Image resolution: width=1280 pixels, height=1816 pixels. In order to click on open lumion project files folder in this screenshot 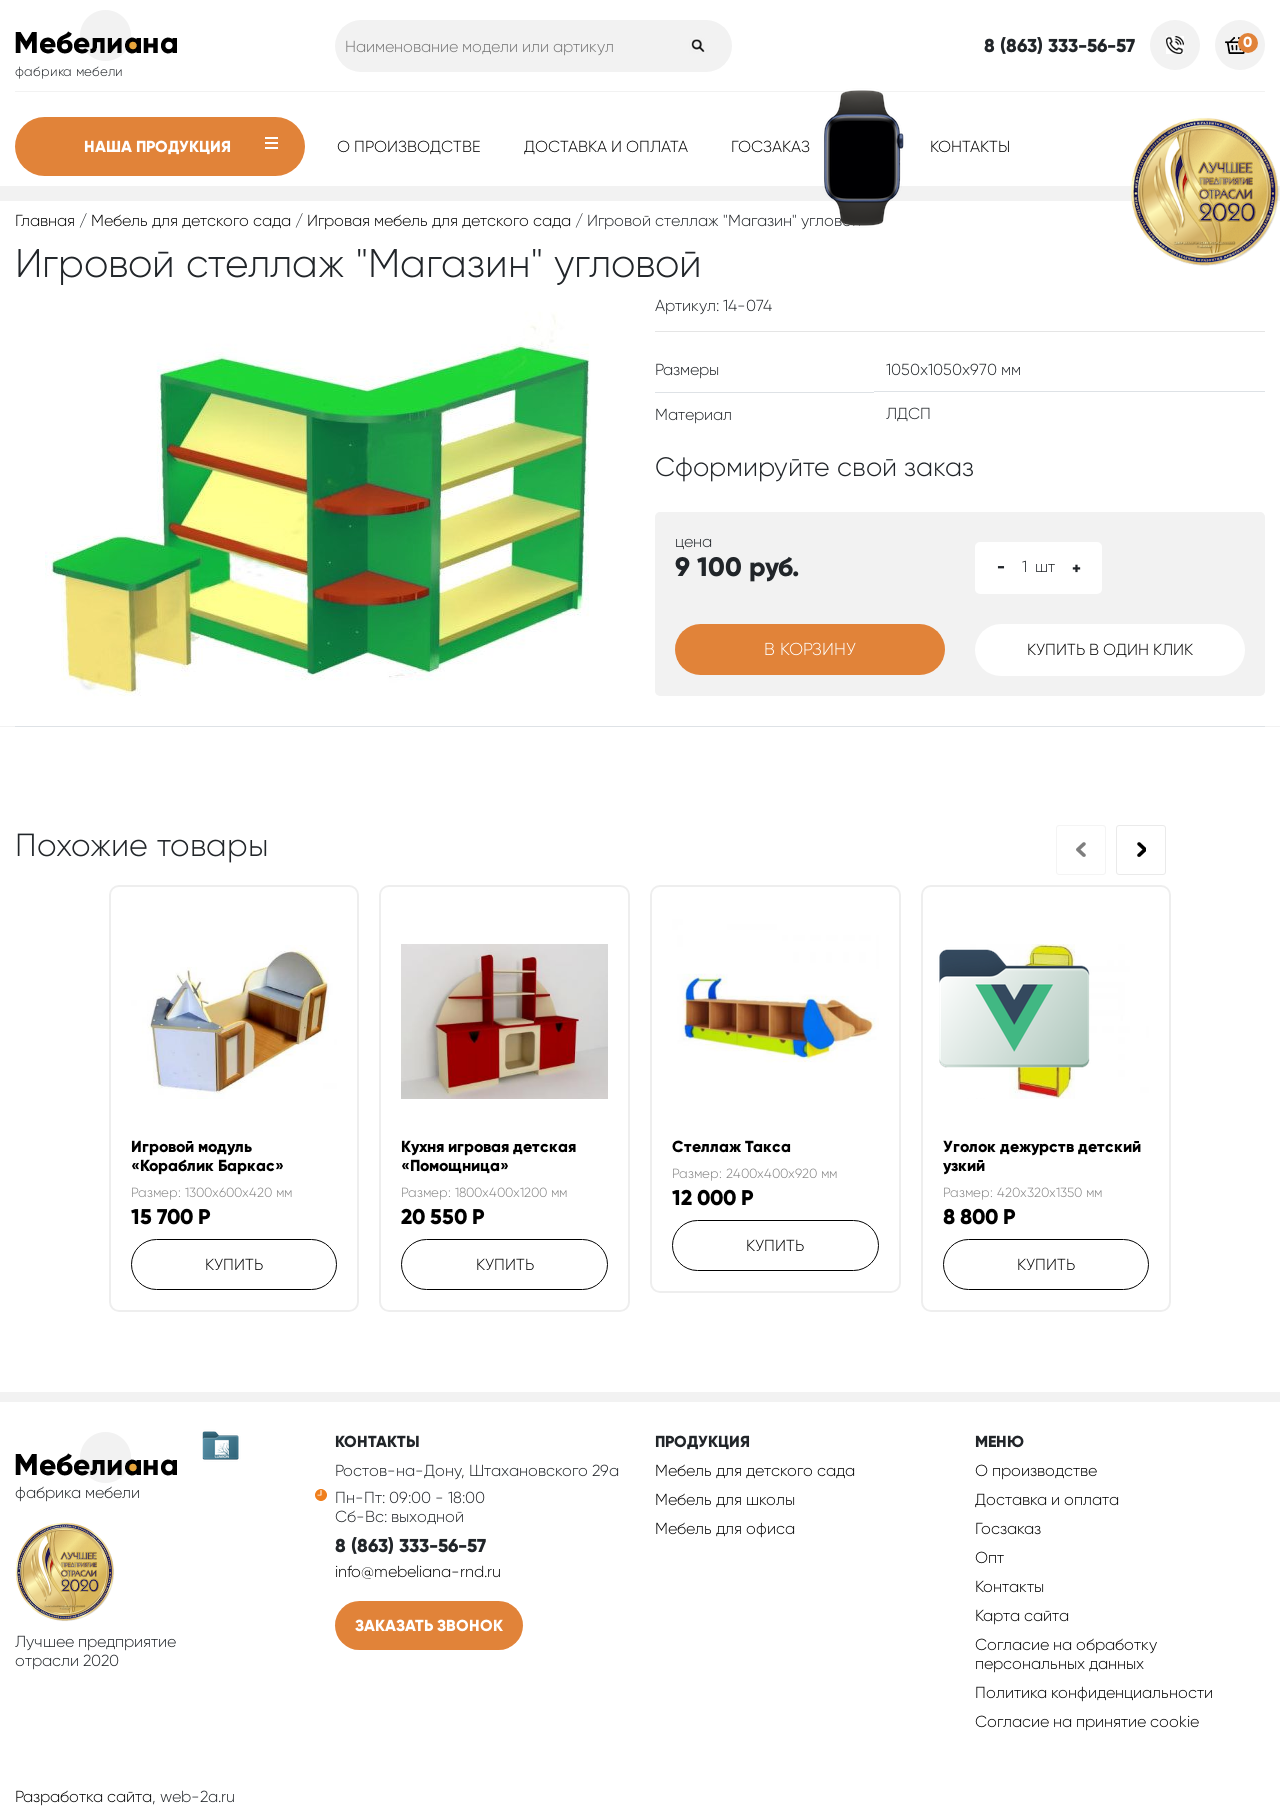, I will do `click(220, 1446)`.